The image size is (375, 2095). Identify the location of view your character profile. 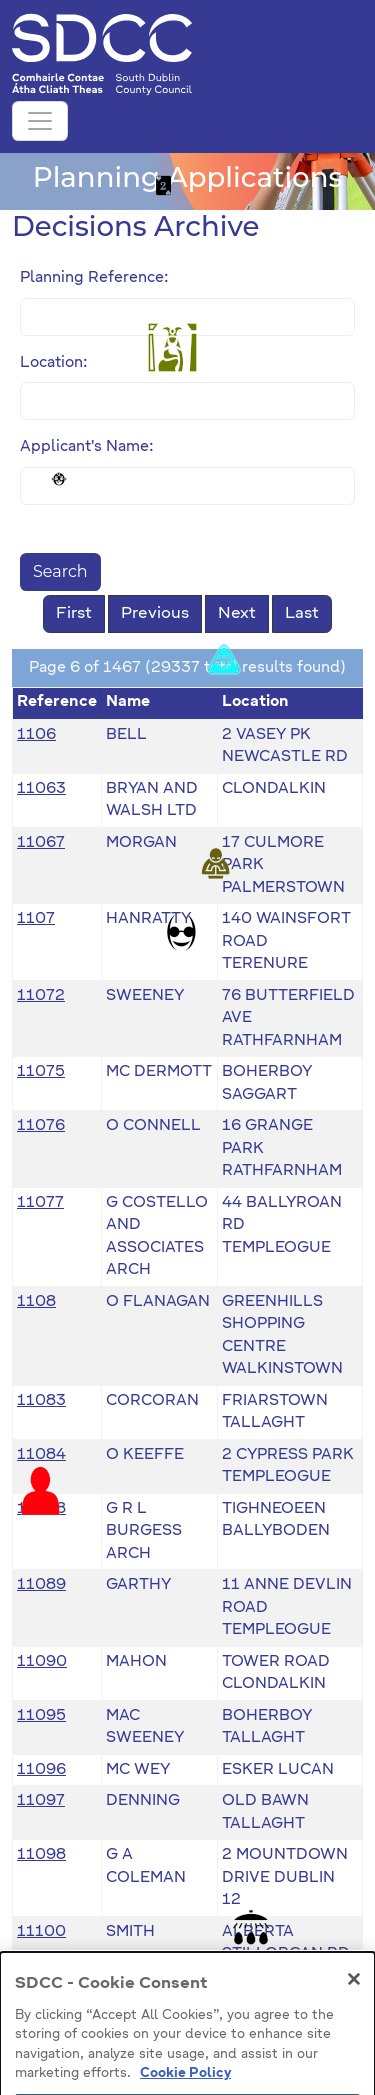
(40, 1489).